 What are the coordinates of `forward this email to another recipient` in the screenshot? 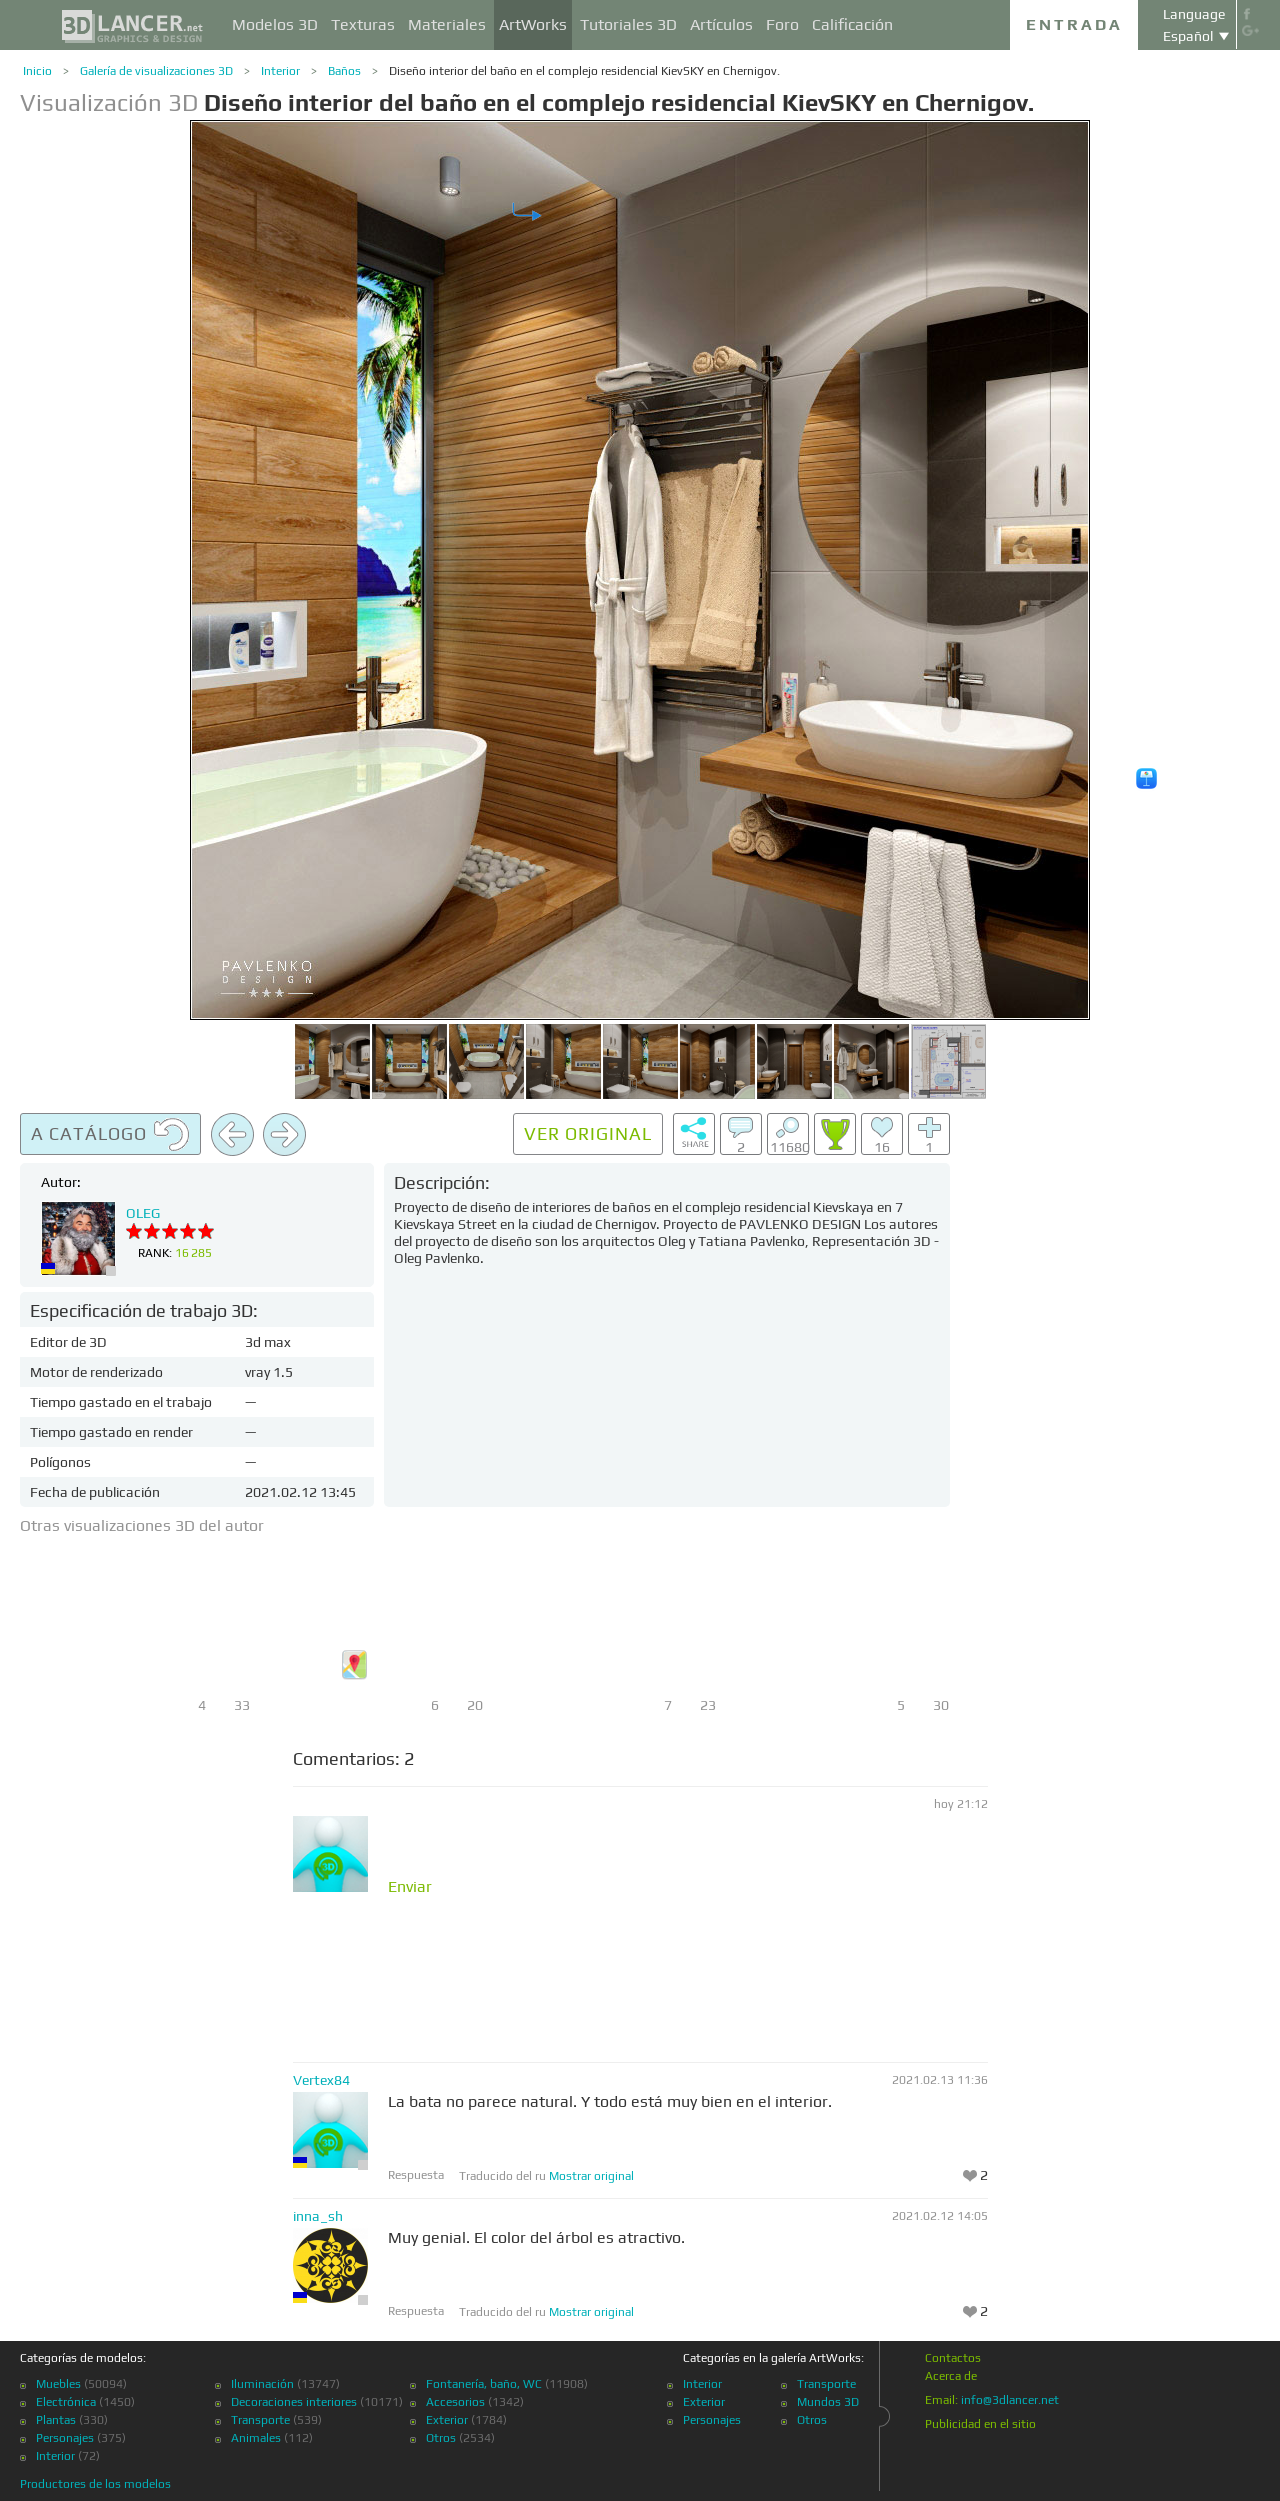 It's located at (527, 211).